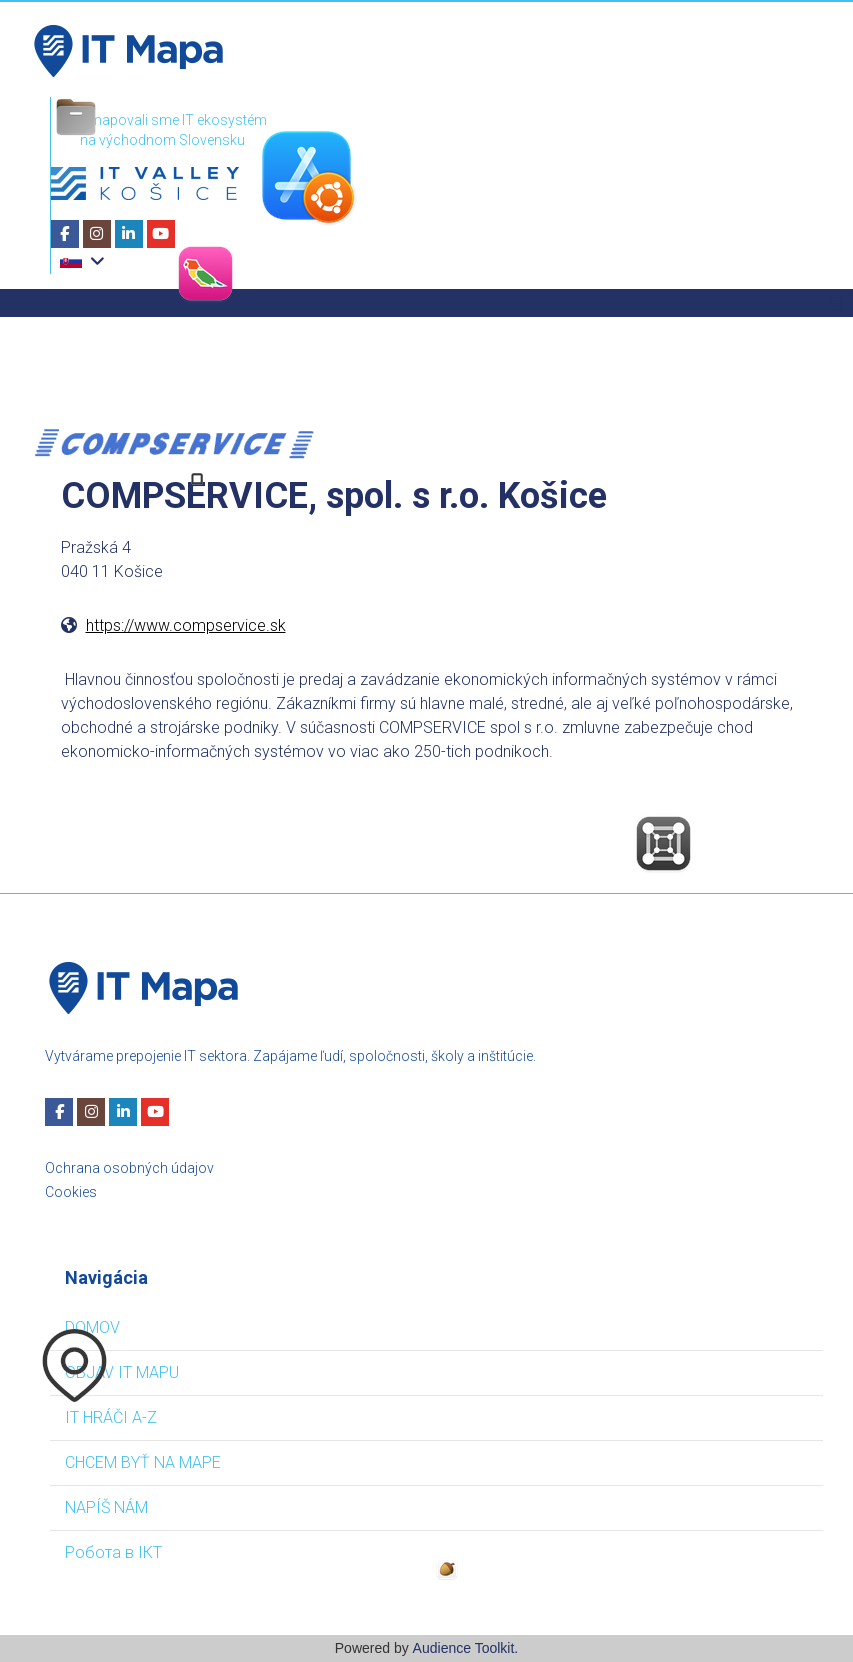 The width and height of the screenshot is (853, 1662). What do you see at coordinates (76, 117) in the screenshot?
I see `open the file manager application` at bounding box center [76, 117].